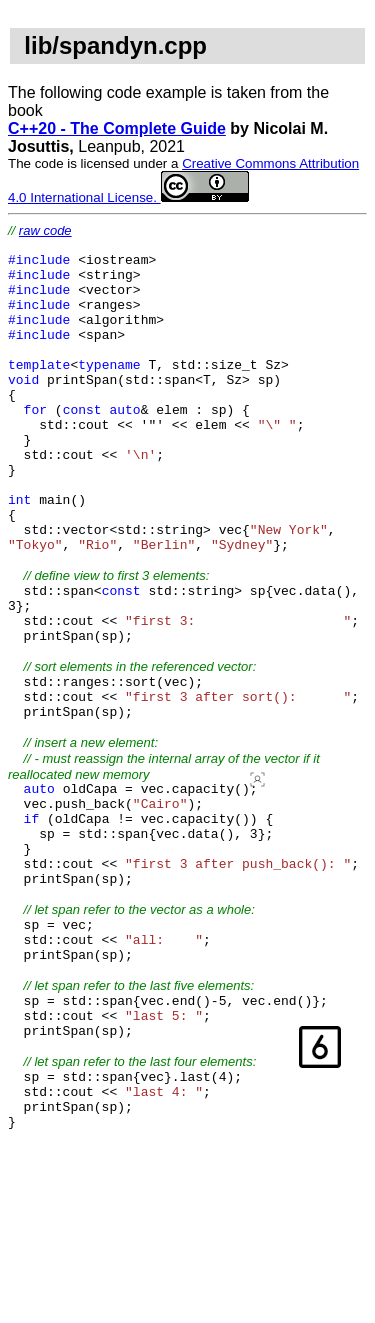  Describe the element at coordinates (257, 779) in the screenshot. I see `focus on or locate a specific user` at that location.